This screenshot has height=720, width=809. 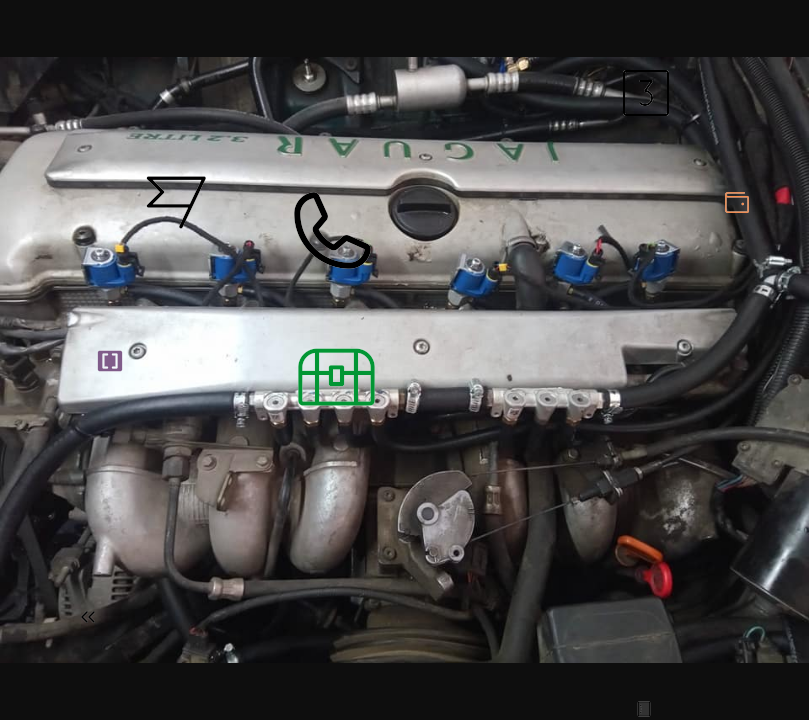 I want to click on go back to the beginning or first page, so click(x=88, y=617).